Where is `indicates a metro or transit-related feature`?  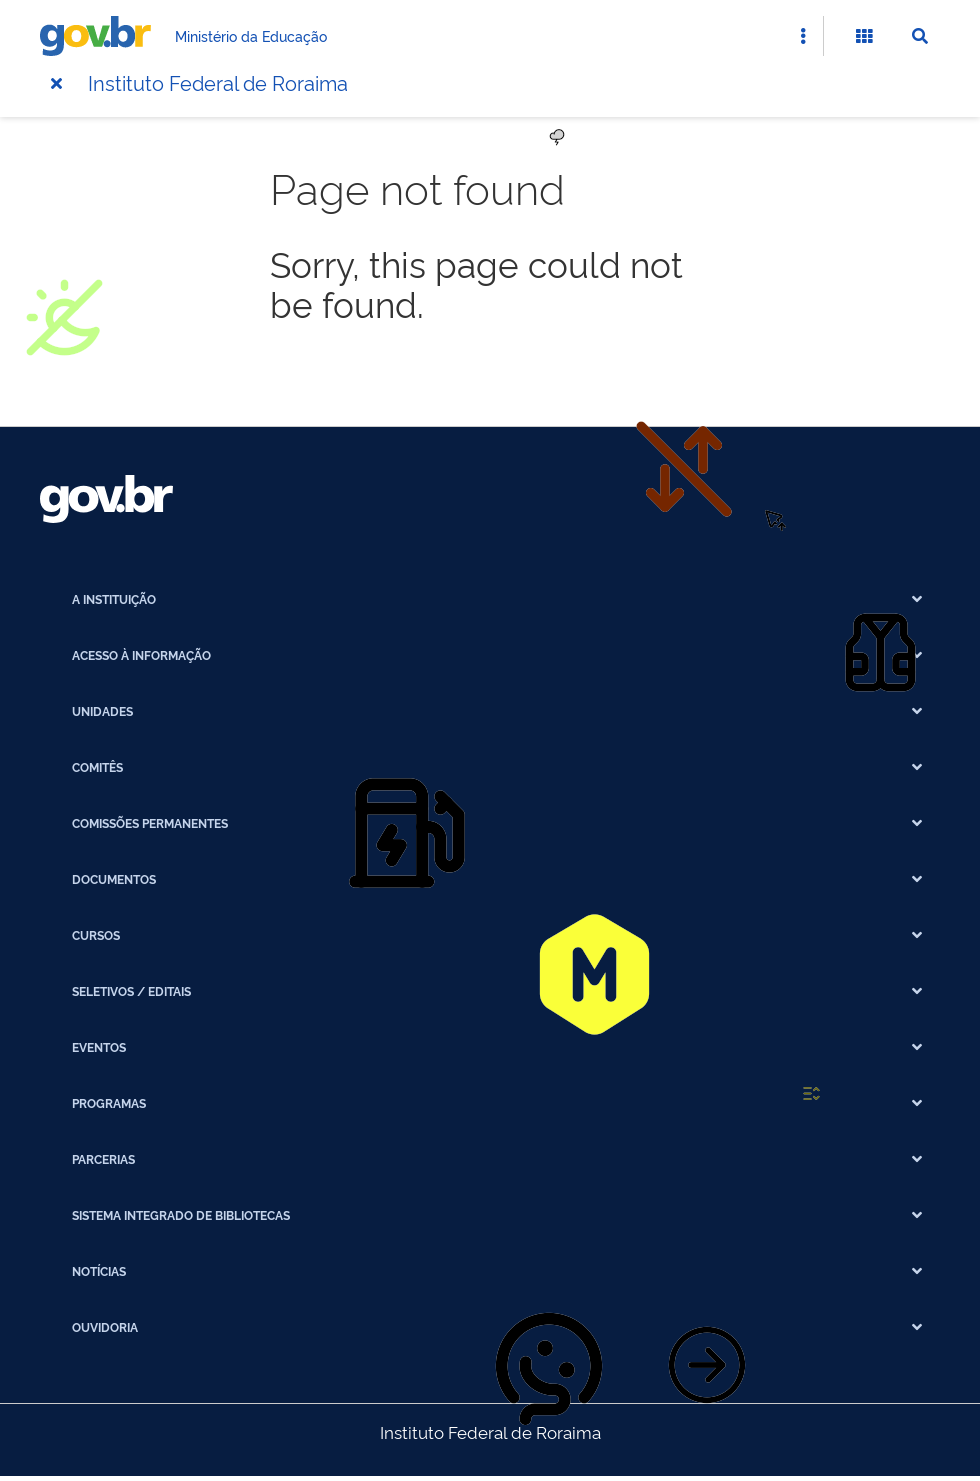
indicates a metro or transit-related feature is located at coordinates (594, 974).